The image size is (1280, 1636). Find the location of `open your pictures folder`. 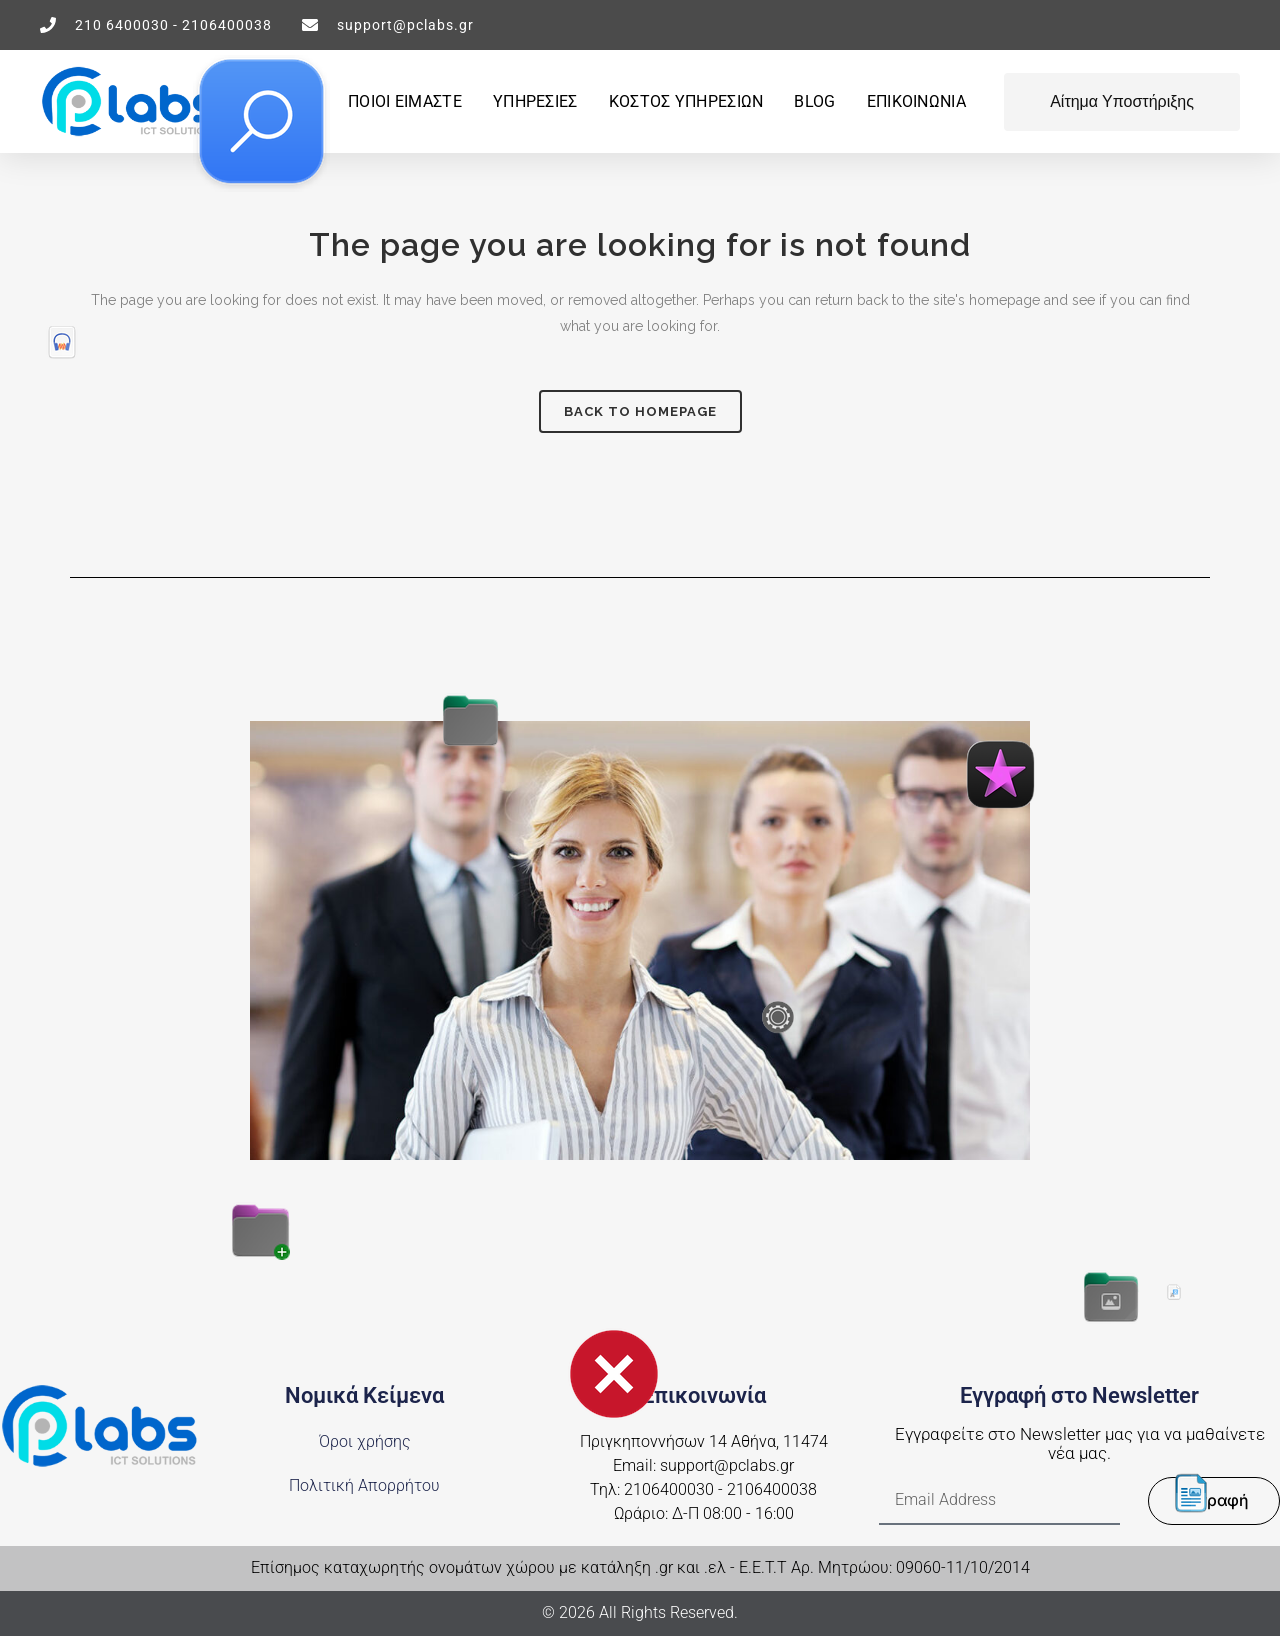

open your pictures folder is located at coordinates (1111, 1297).